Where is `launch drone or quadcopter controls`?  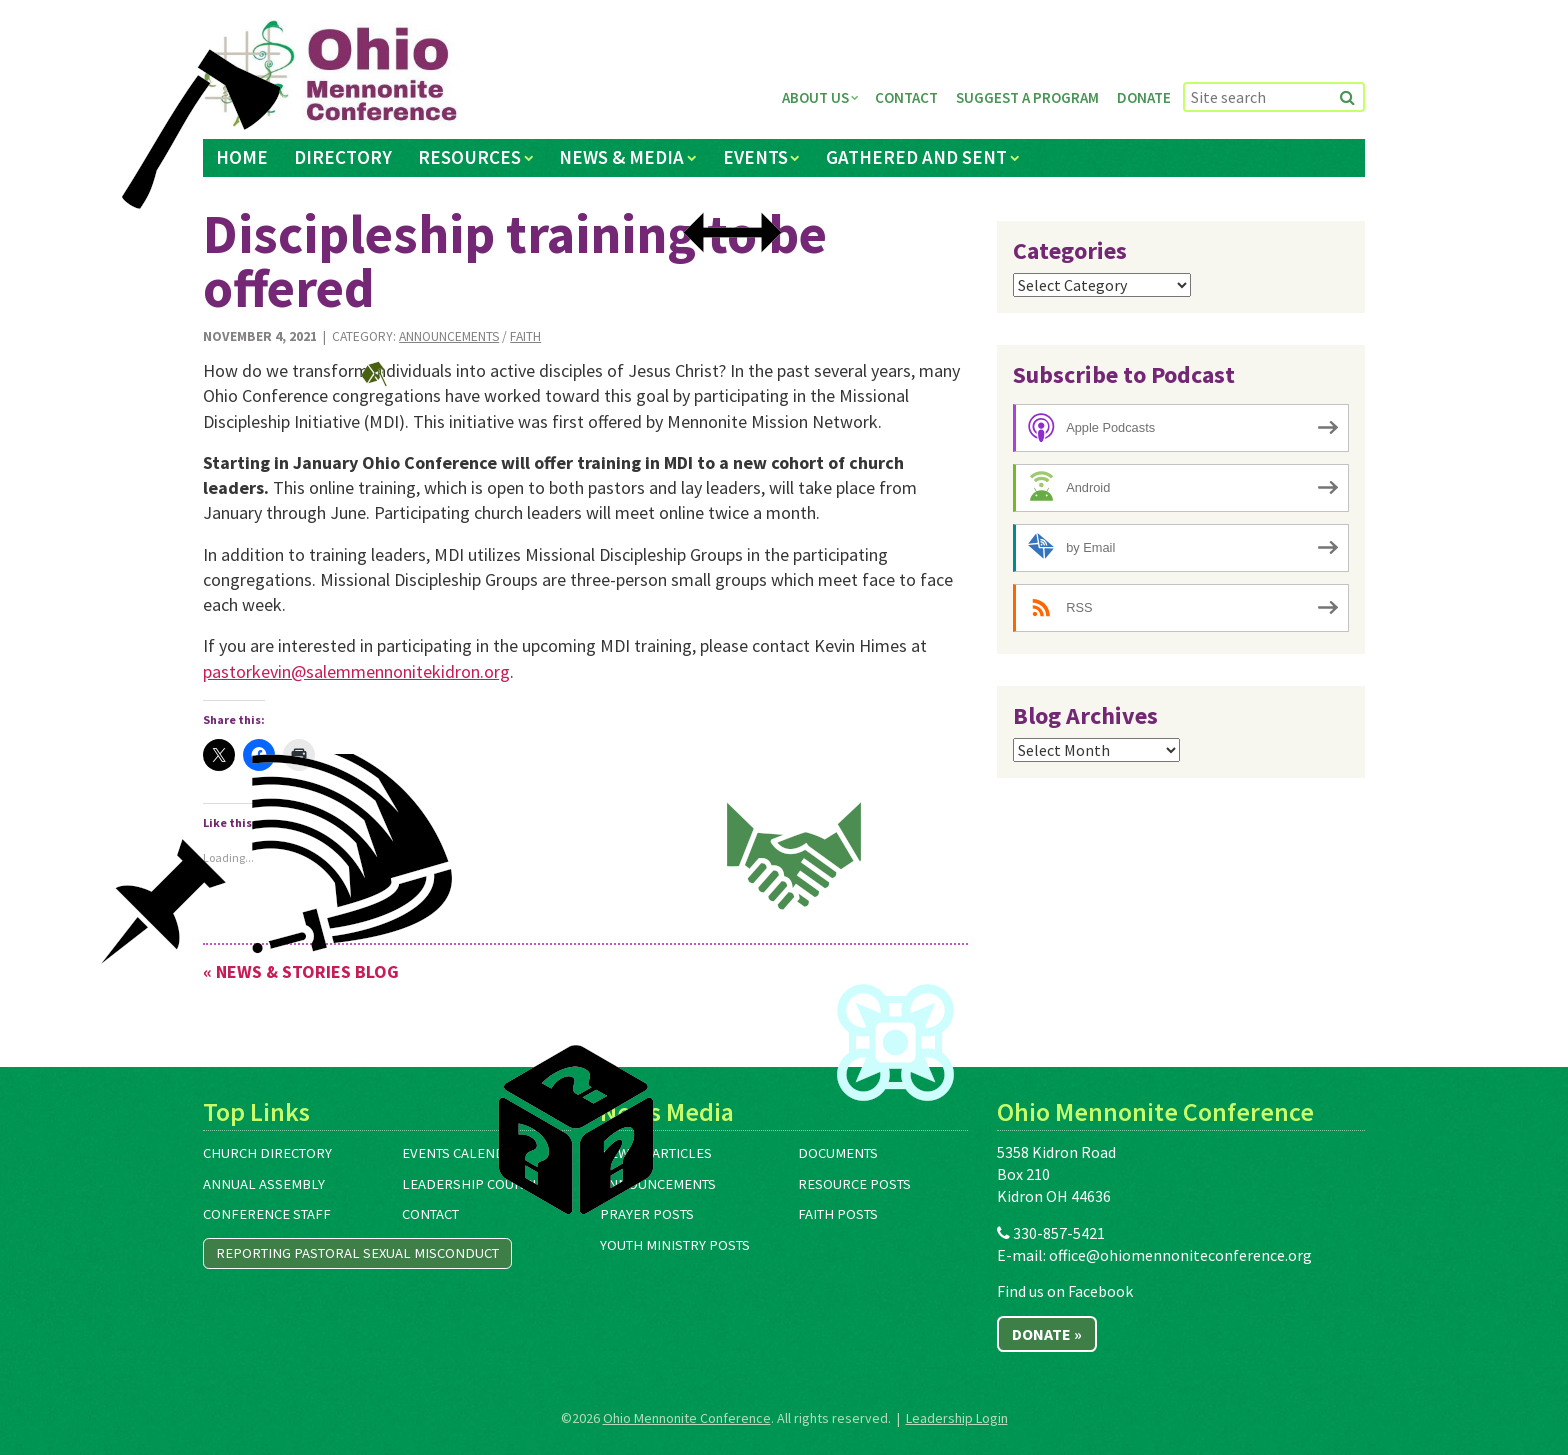
launch drone or quadcopter controls is located at coordinates (895, 1042).